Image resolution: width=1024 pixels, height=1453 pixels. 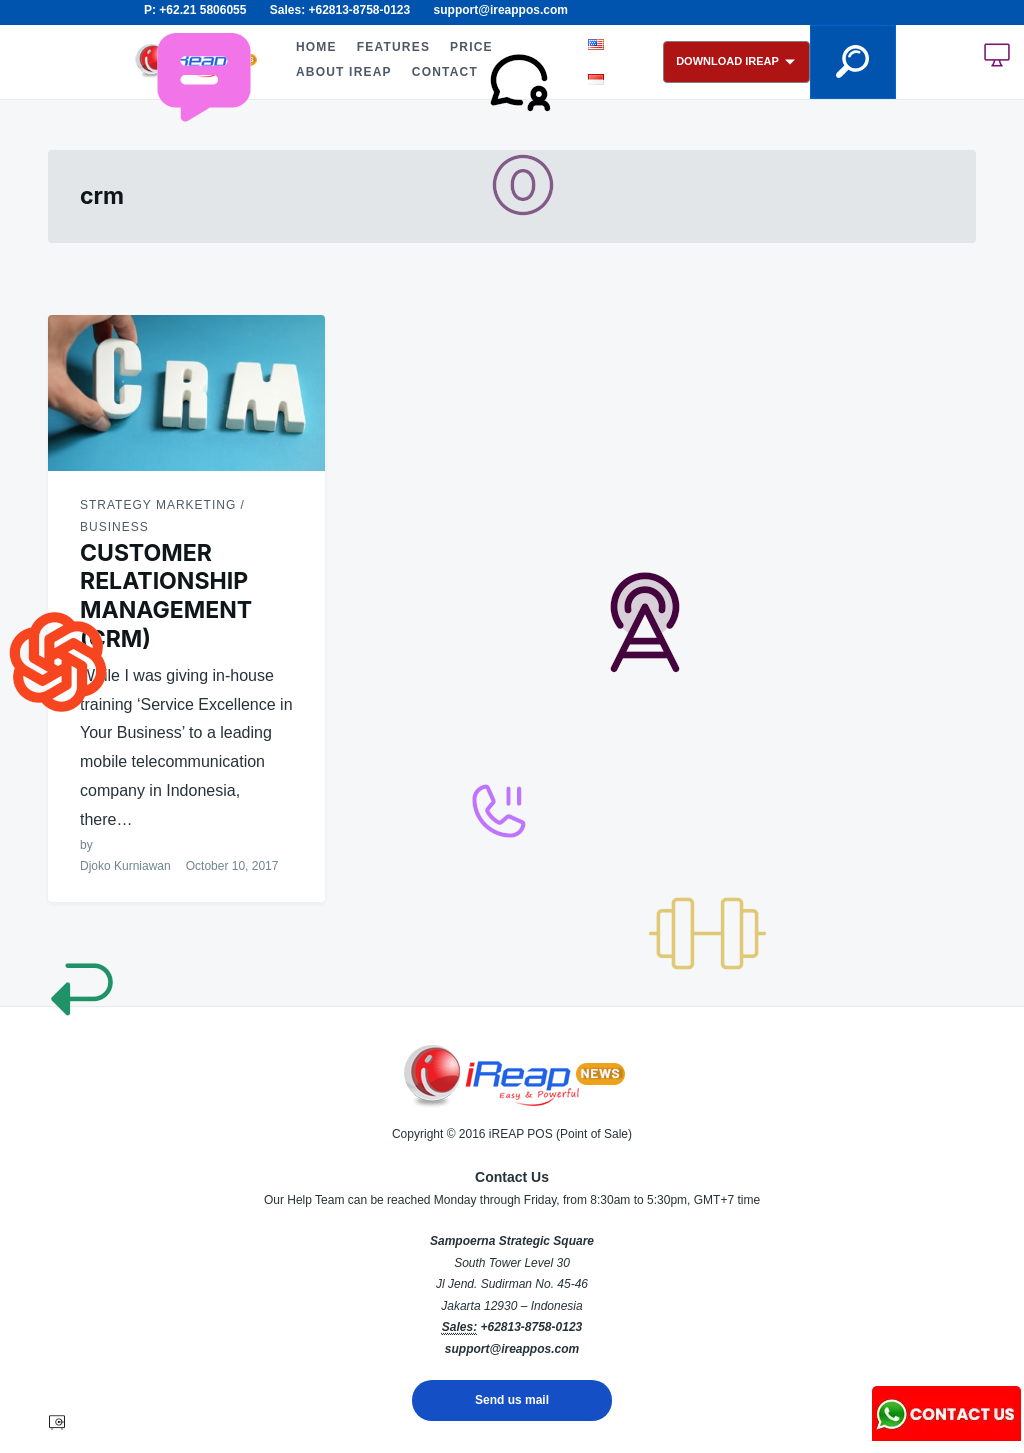 I want to click on open messages or chat, so click(x=204, y=75).